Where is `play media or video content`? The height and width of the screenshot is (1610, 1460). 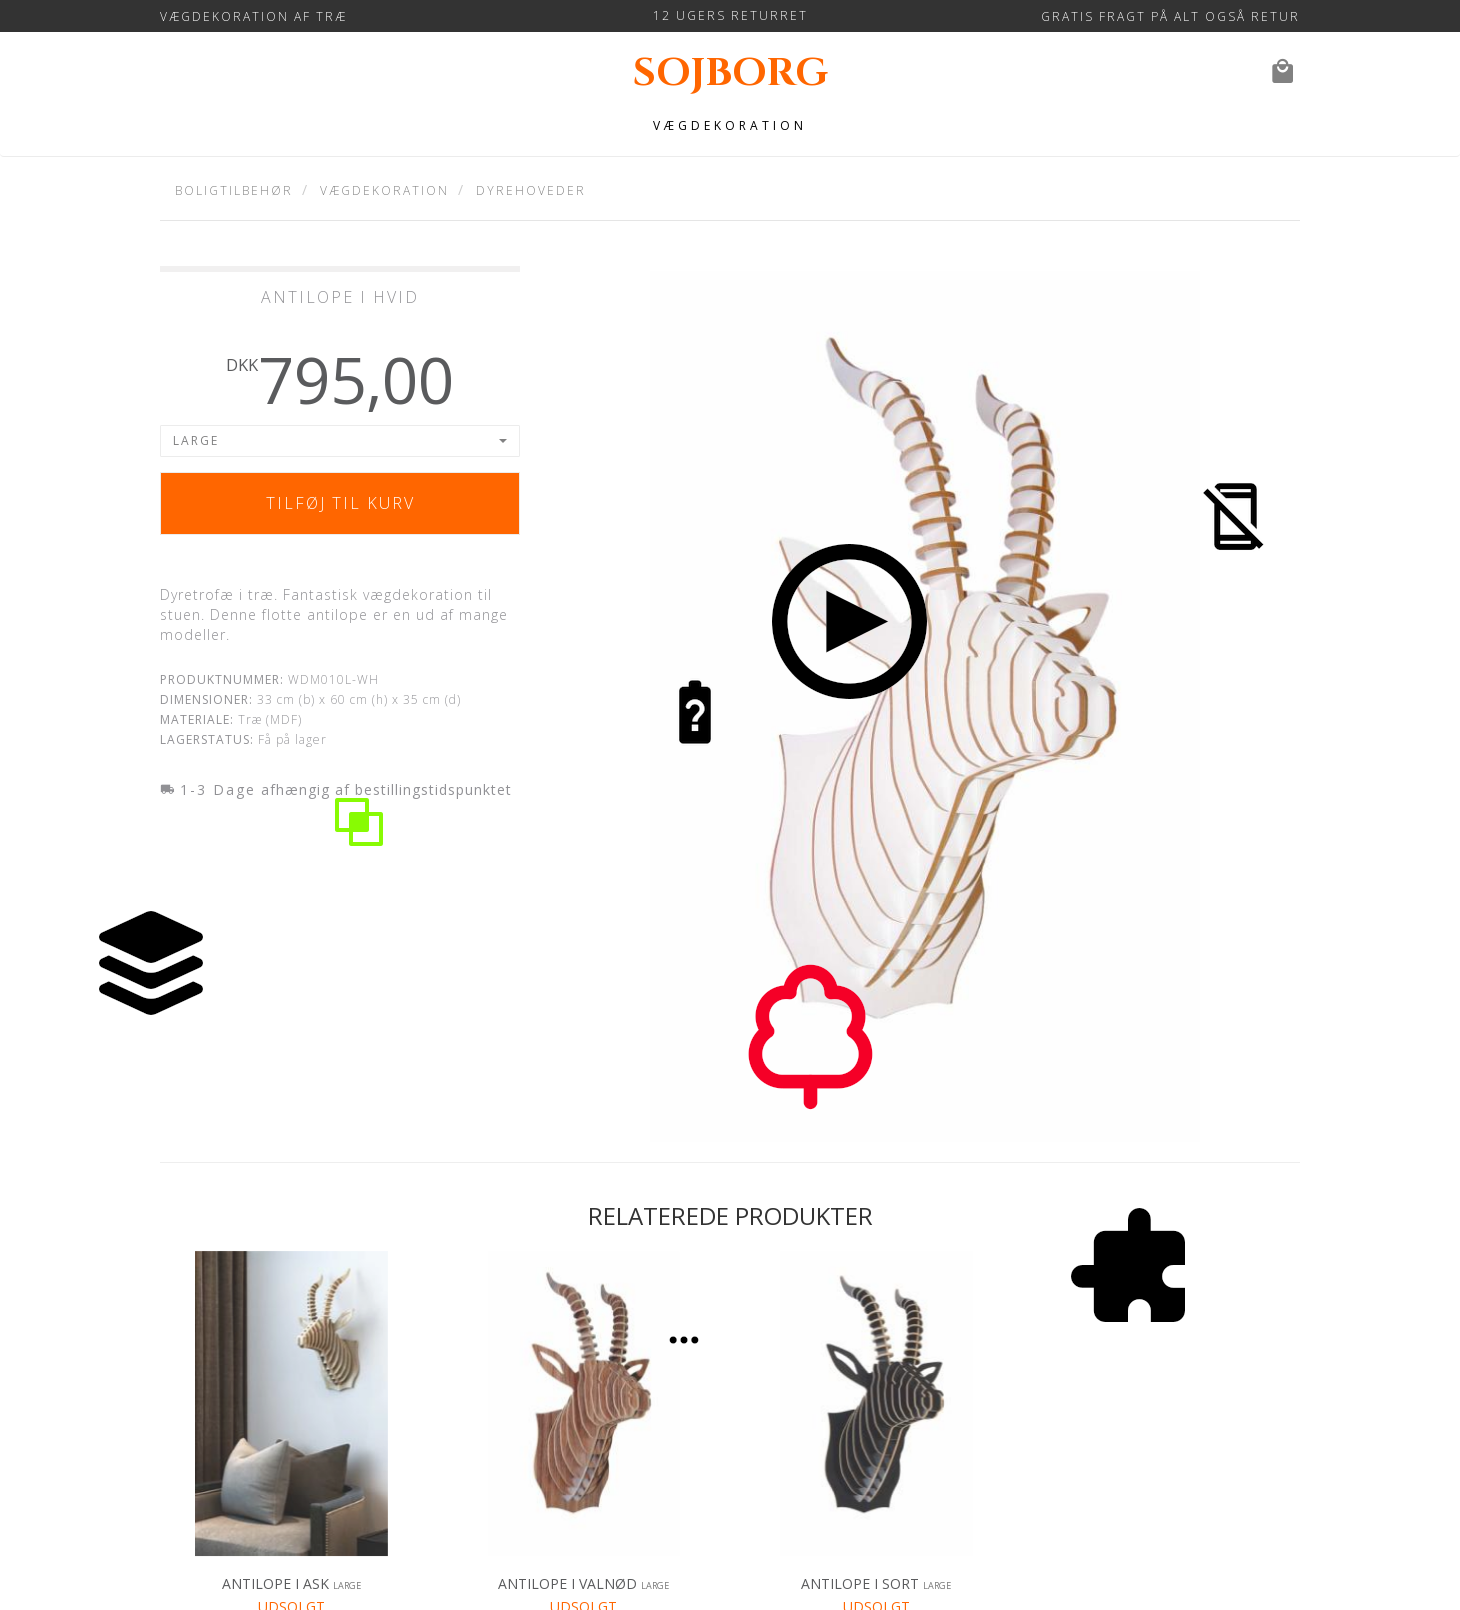
play media or video content is located at coordinates (849, 621).